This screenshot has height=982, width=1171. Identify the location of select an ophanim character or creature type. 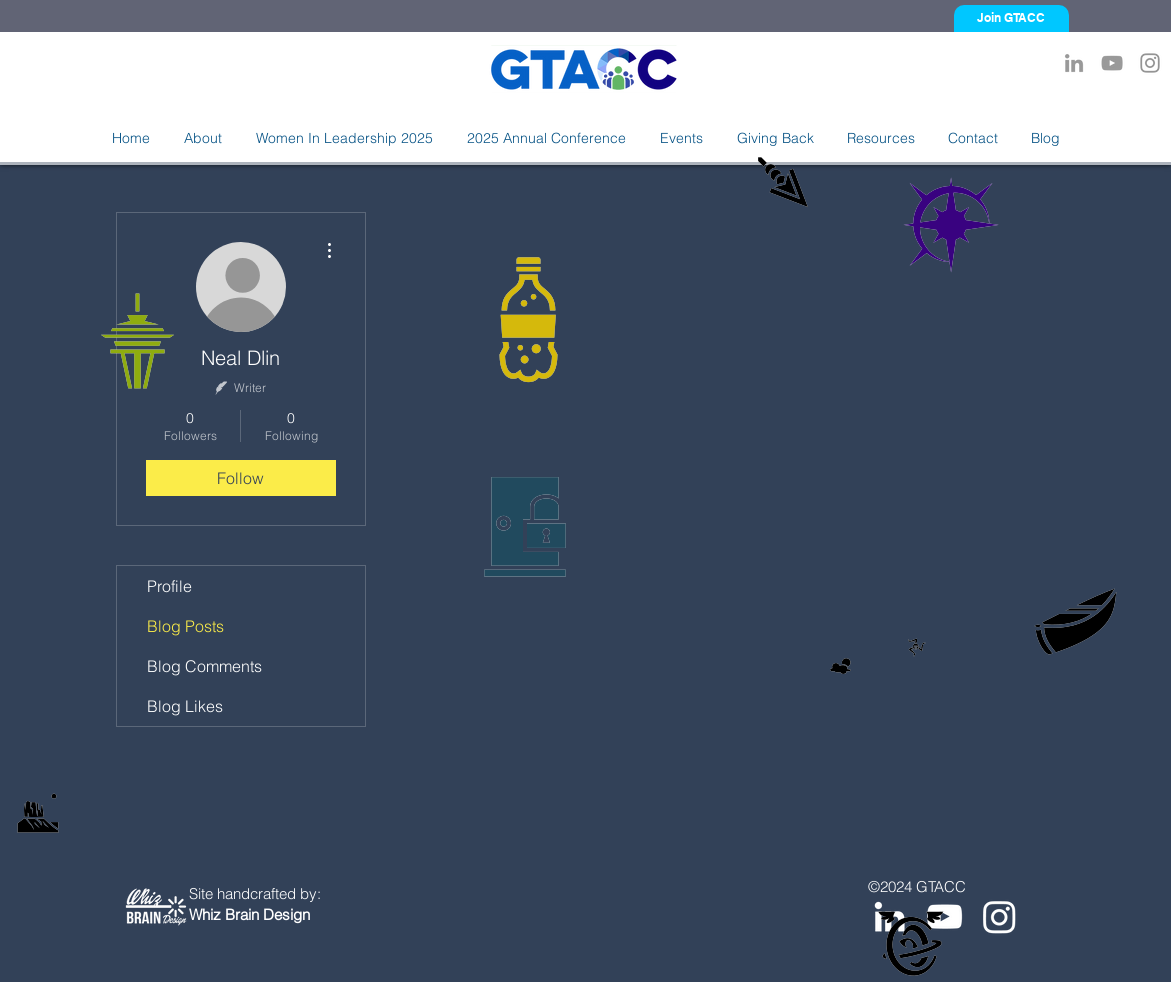
(911, 943).